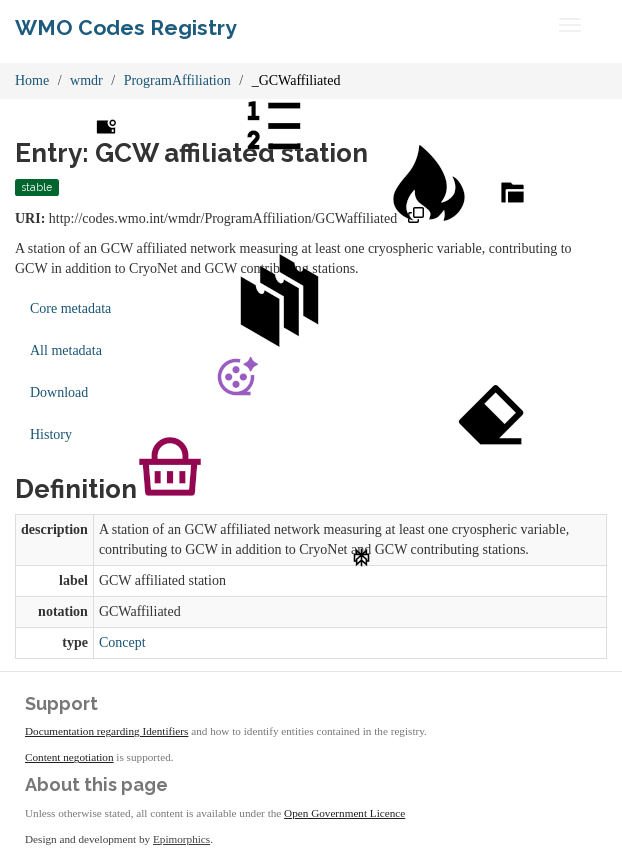 This screenshot has width=622, height=867. What do you see at coordinates (493, 416) in the screenshot?
I see `erase or clear content` at bounding box center [493, 416].